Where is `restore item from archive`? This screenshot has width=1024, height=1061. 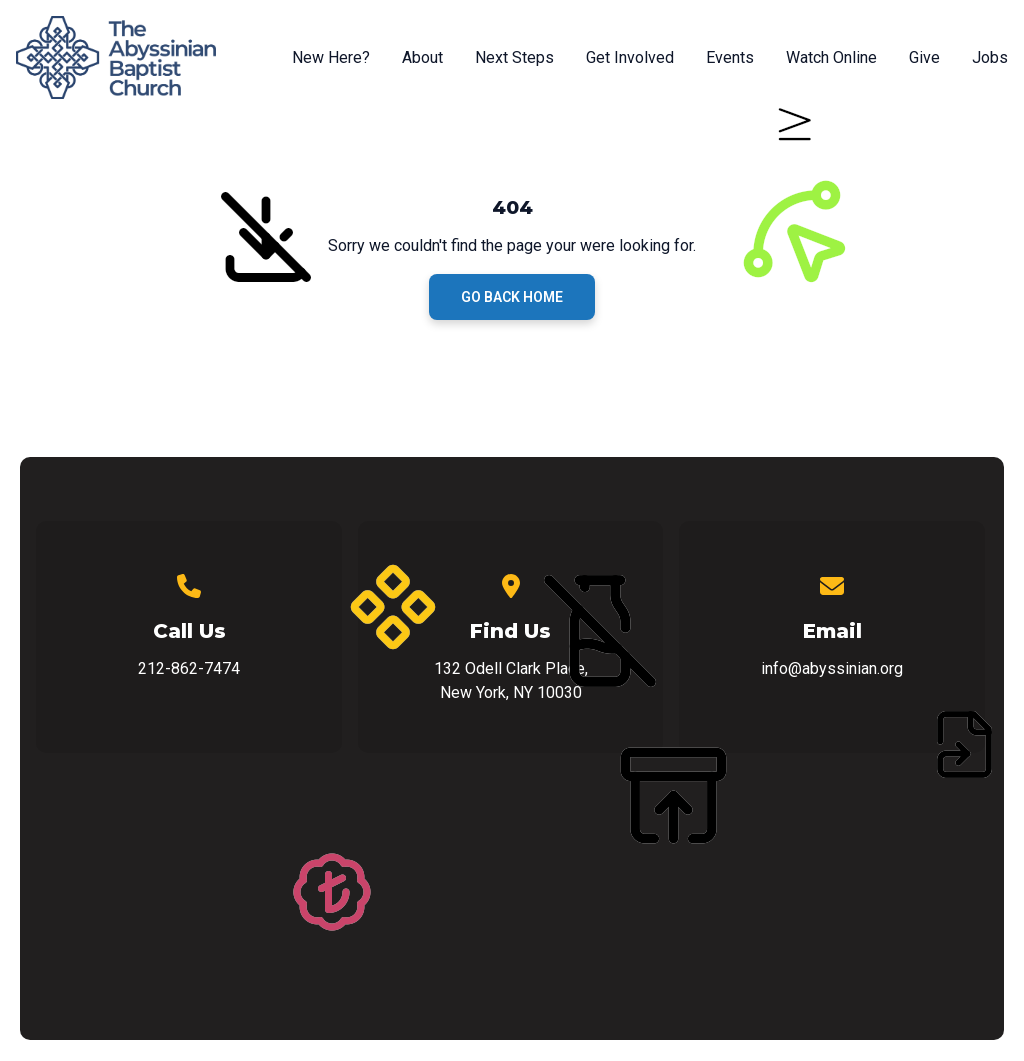 restore item from archive is located at coordinates (673, 795).